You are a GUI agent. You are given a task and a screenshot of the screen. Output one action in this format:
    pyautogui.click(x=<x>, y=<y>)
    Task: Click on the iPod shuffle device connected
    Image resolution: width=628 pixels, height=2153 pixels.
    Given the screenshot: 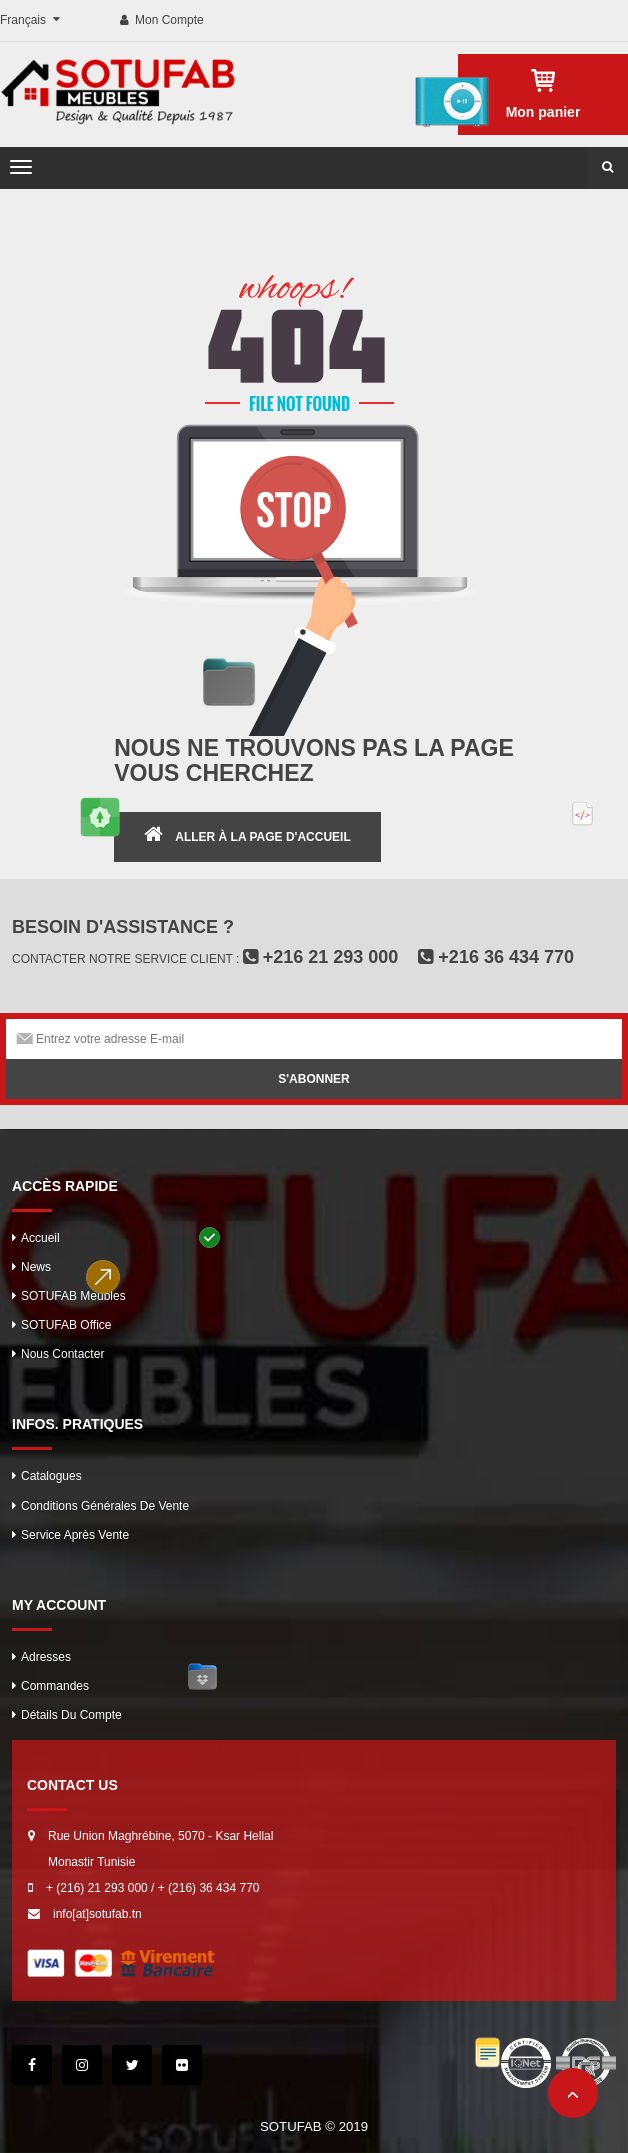 What is the action you would take?
    pyautogui.click(x=452, y=88)
    